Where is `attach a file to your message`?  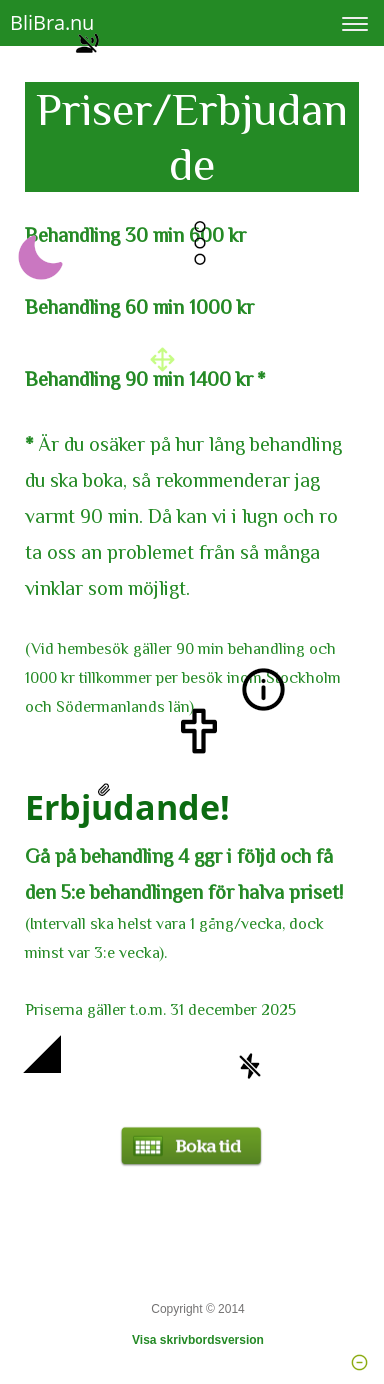
attach a file to your message is located at coordinates (104, 790).